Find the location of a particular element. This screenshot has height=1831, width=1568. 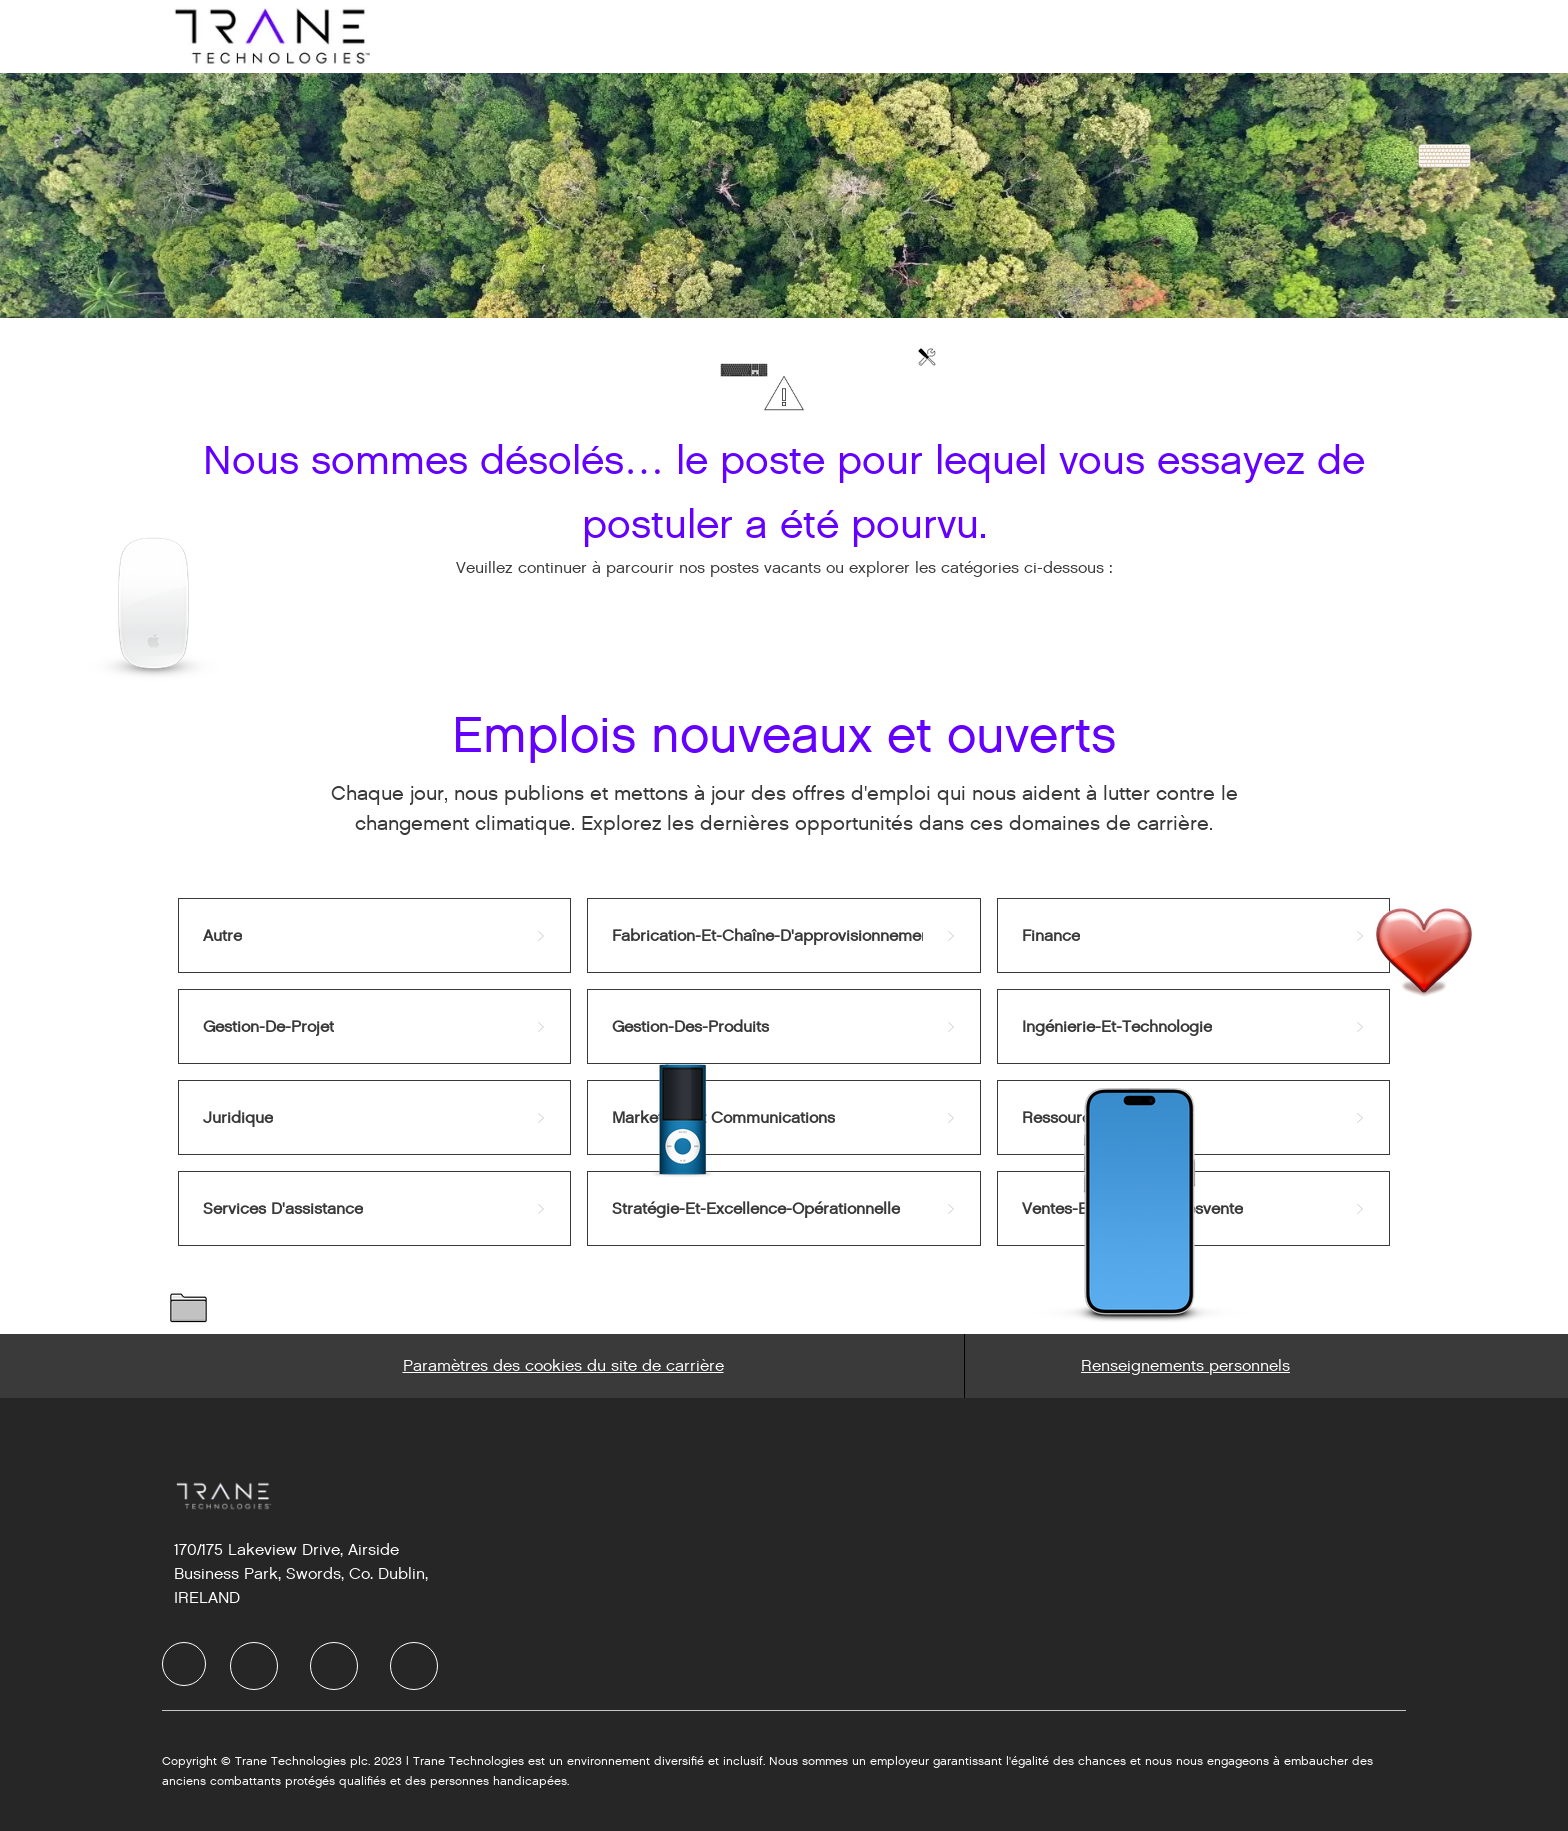

access a mail folder in the sidebar is located at coordinates (188, 1307).